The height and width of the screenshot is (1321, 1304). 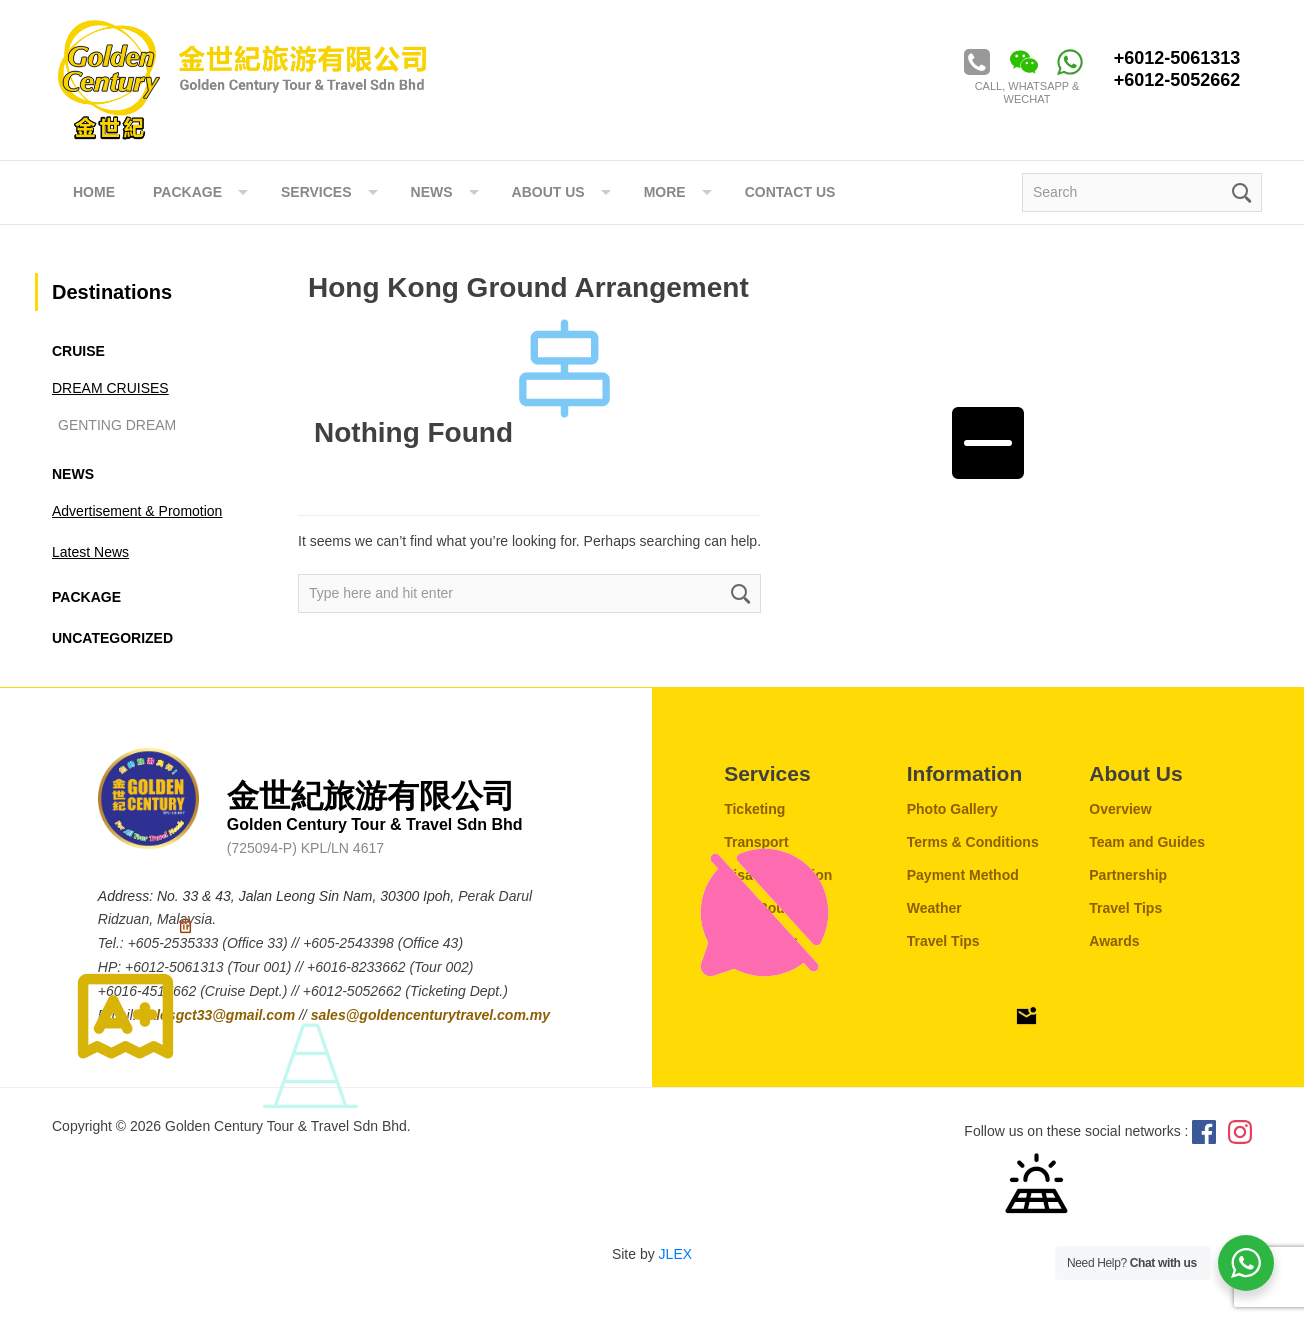 I want to click on delete selected item, so click(x=185, y=926).